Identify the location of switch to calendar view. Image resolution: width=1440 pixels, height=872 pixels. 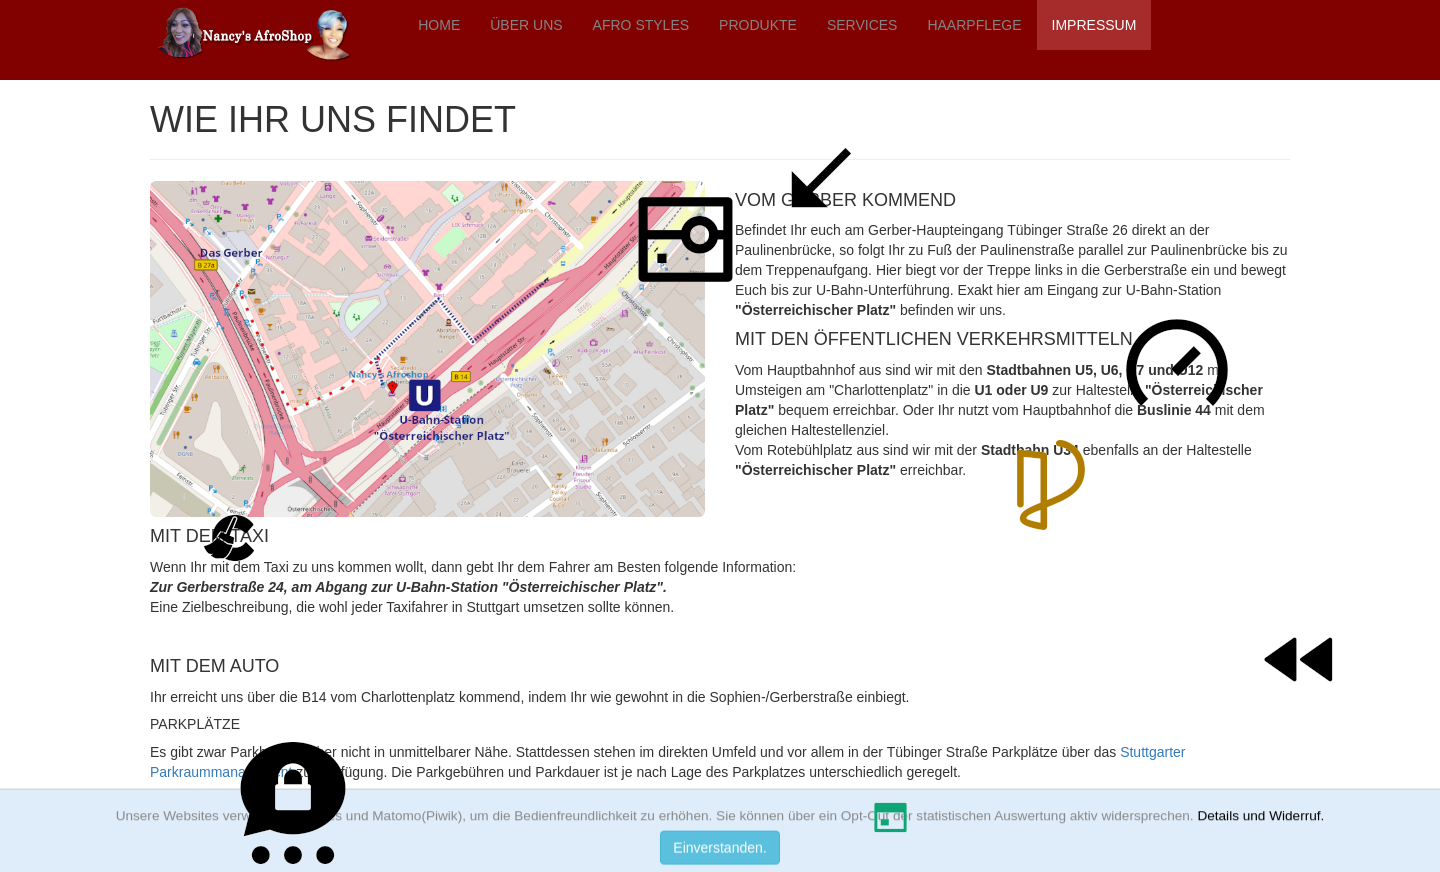
(890, 817).